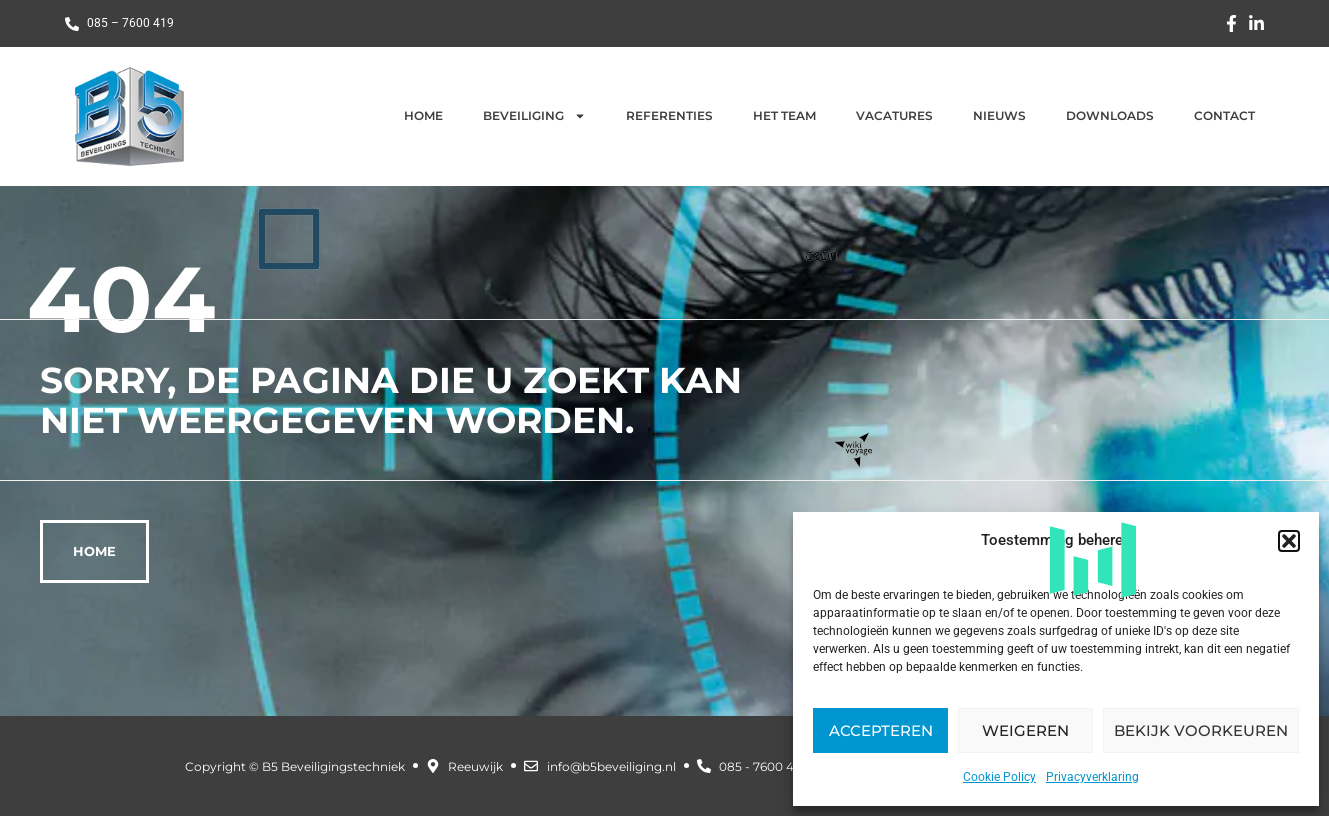 The width and height of the screenshot is (1329, 816). Describe the element at coordinates (822, 256) in the screenshot. I see `visit CSDN developer community` at that location.